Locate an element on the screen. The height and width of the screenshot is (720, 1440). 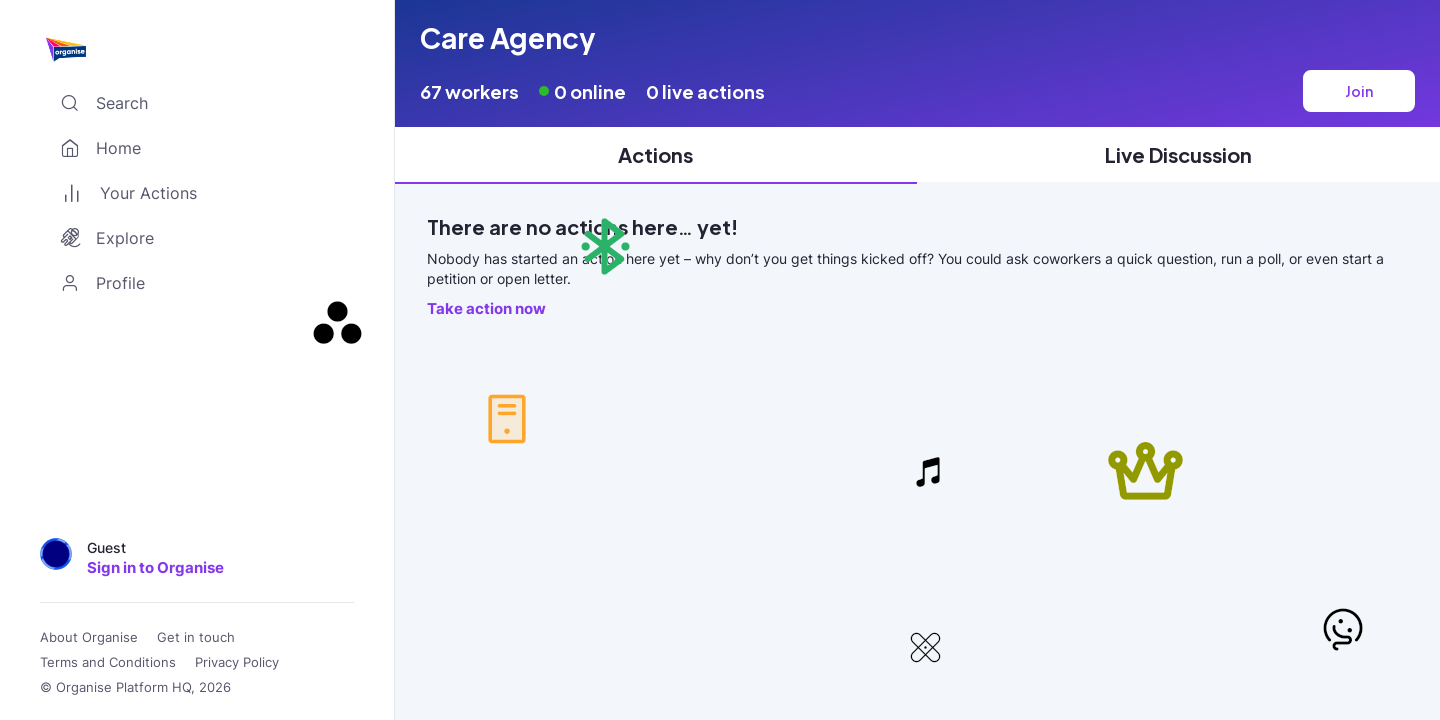
indicates premium or VIP membership status is located at coordinates (1145, 474).